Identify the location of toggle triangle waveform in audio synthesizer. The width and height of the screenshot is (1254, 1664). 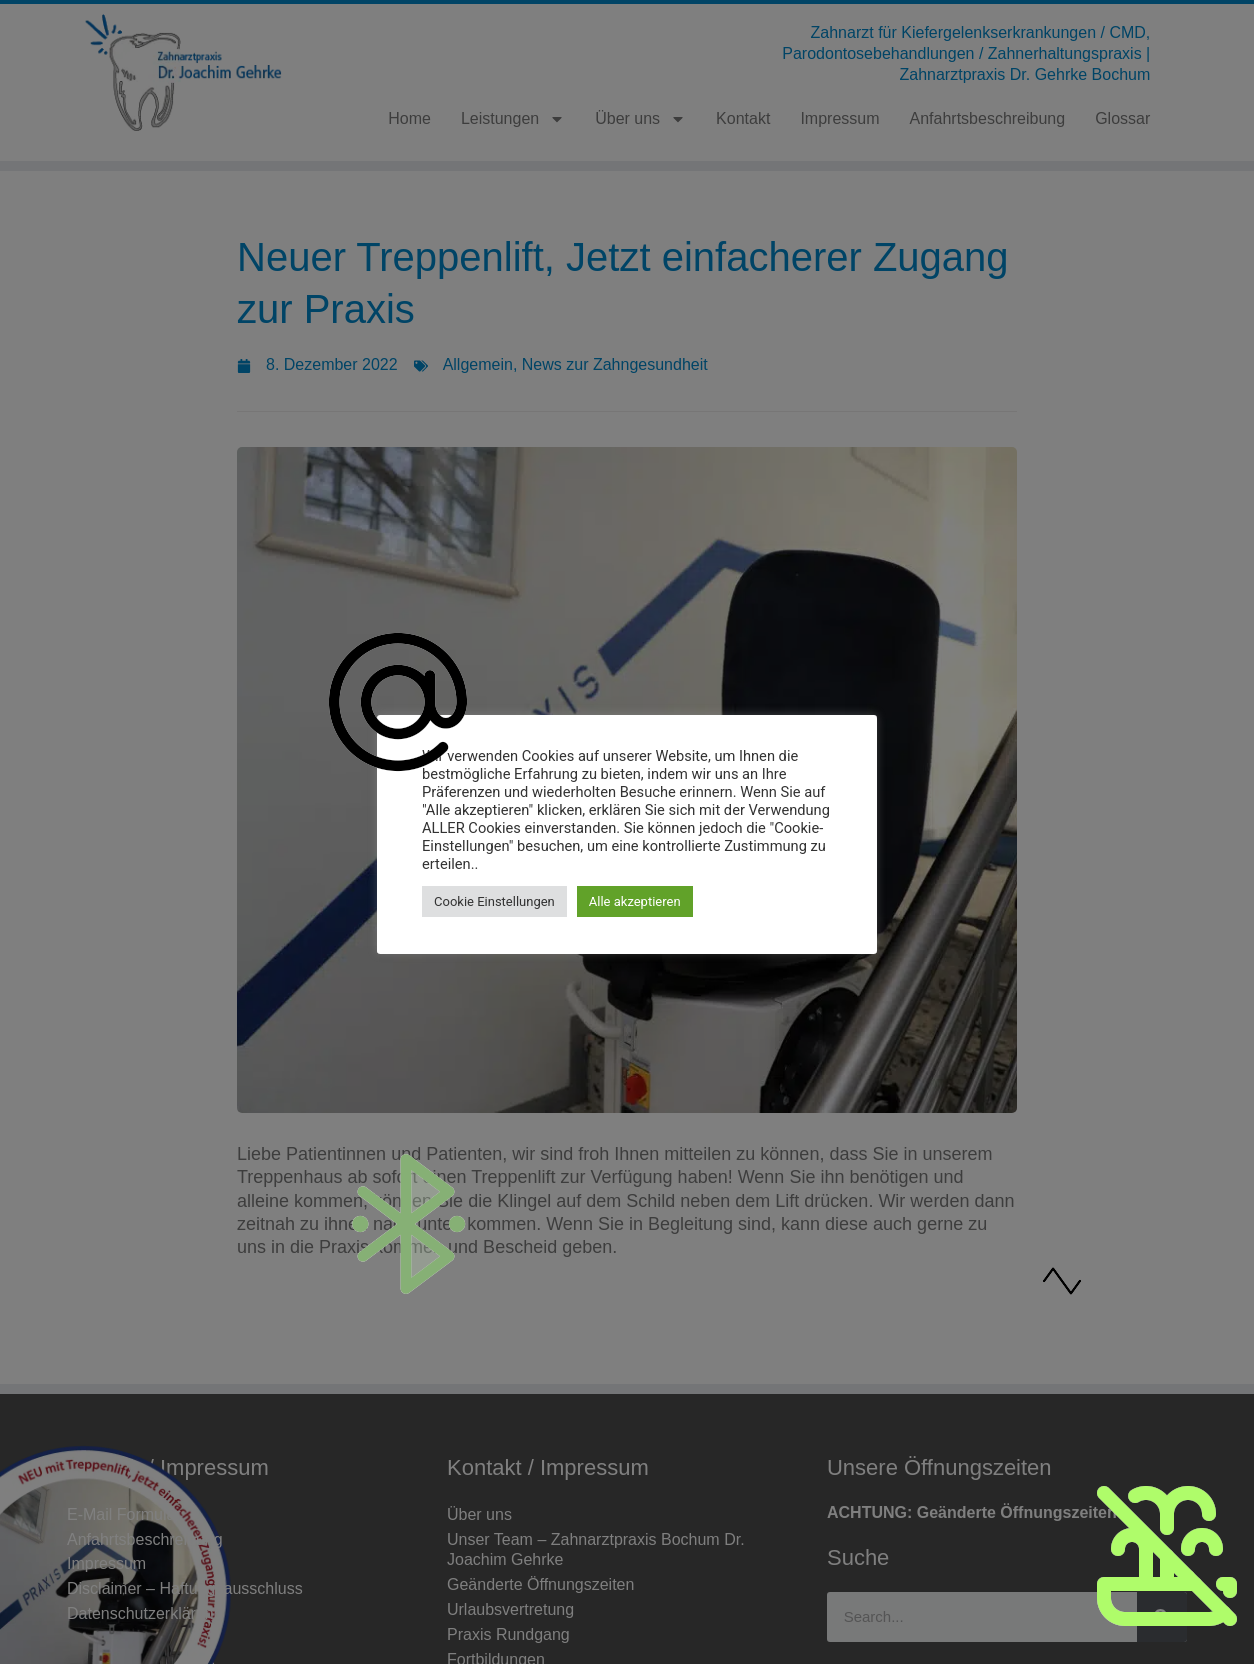
(1062, 1281).